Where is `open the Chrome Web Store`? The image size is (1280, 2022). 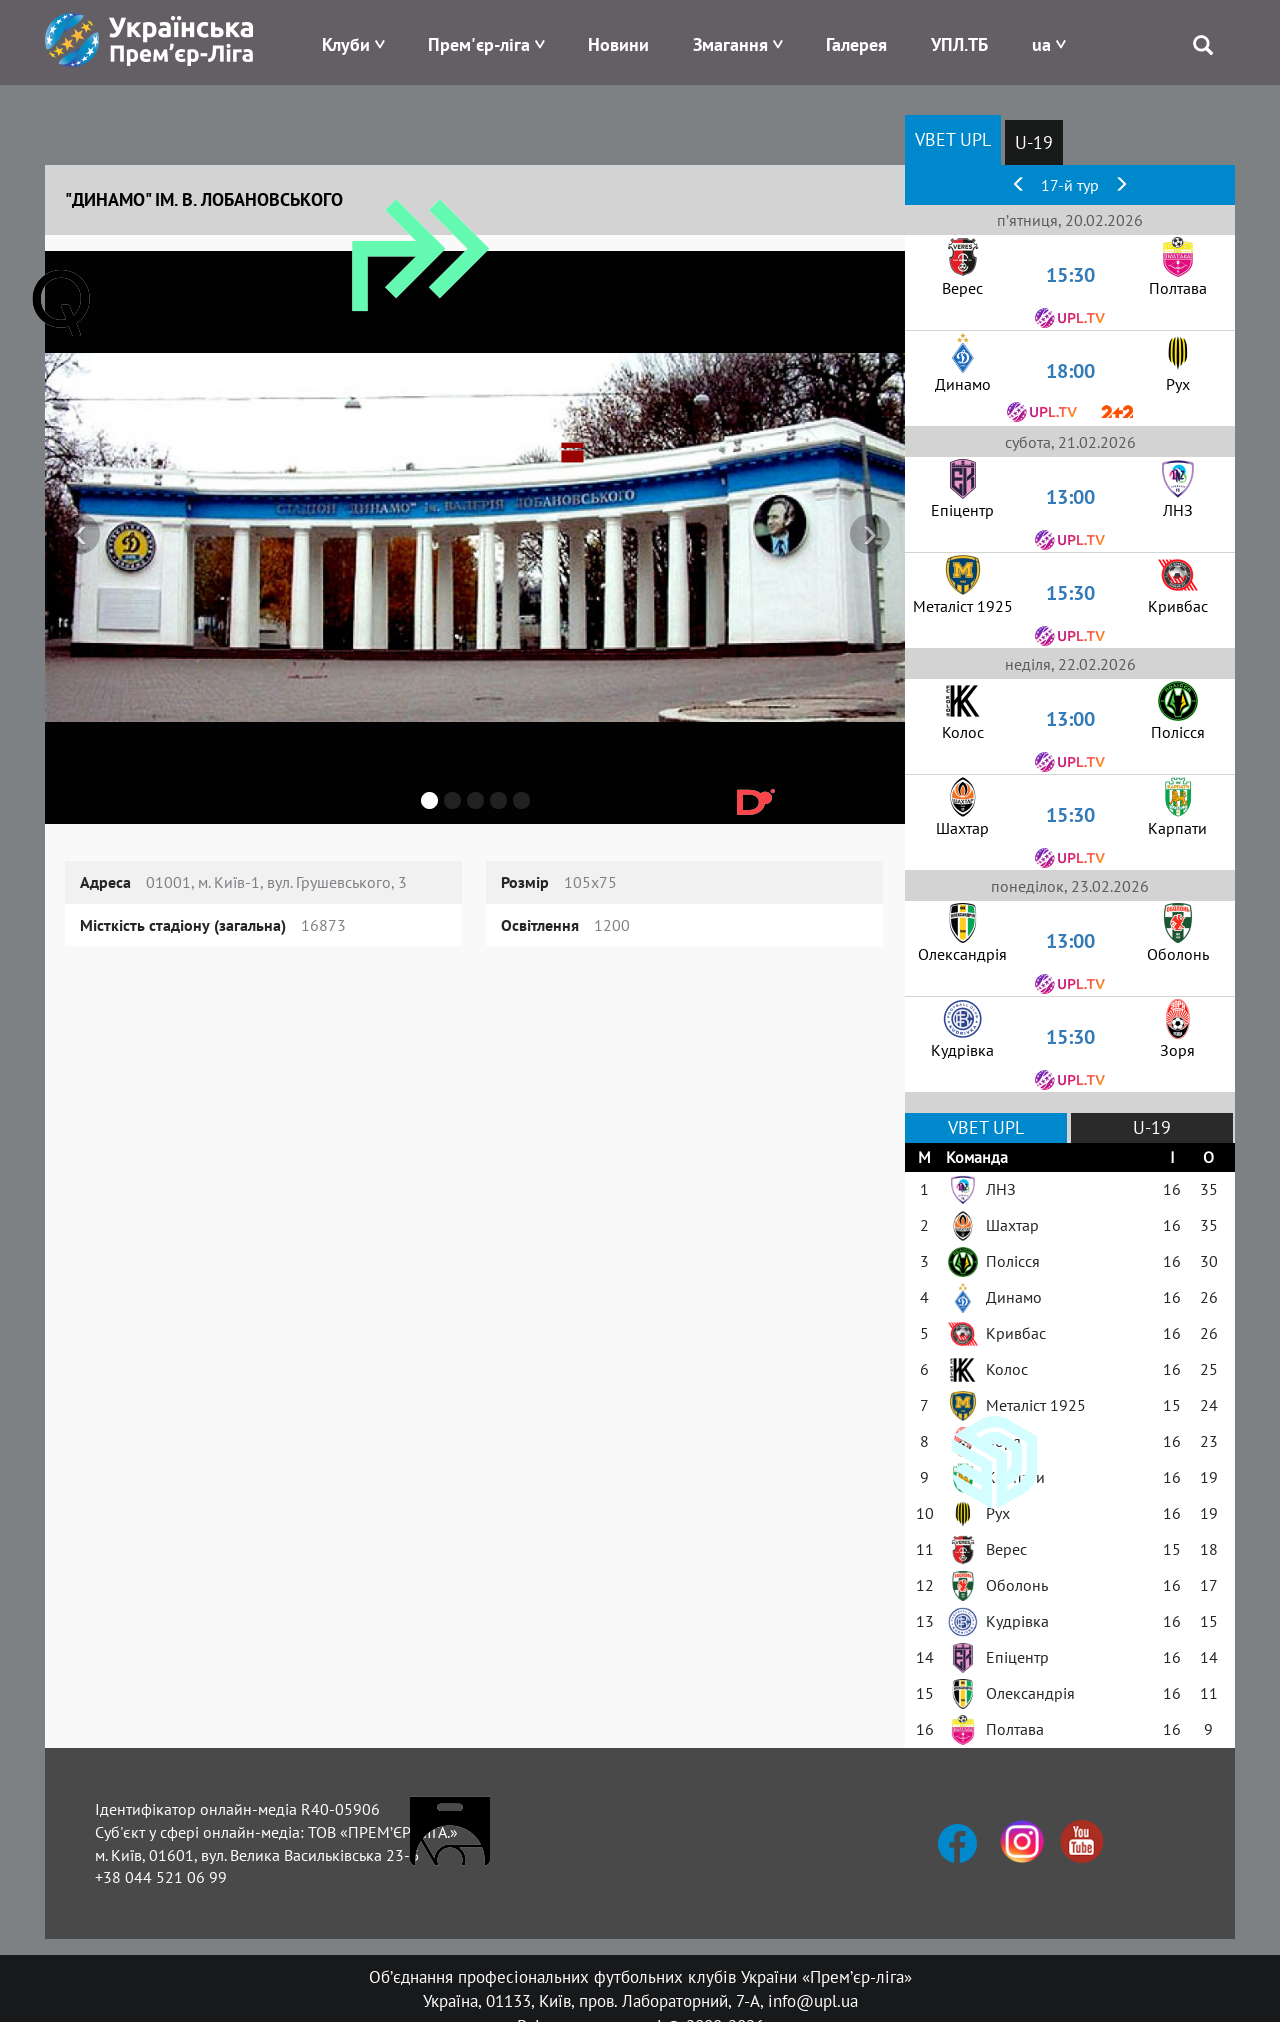
open the Chrome Web Store is located at coordinates (450, 1831).